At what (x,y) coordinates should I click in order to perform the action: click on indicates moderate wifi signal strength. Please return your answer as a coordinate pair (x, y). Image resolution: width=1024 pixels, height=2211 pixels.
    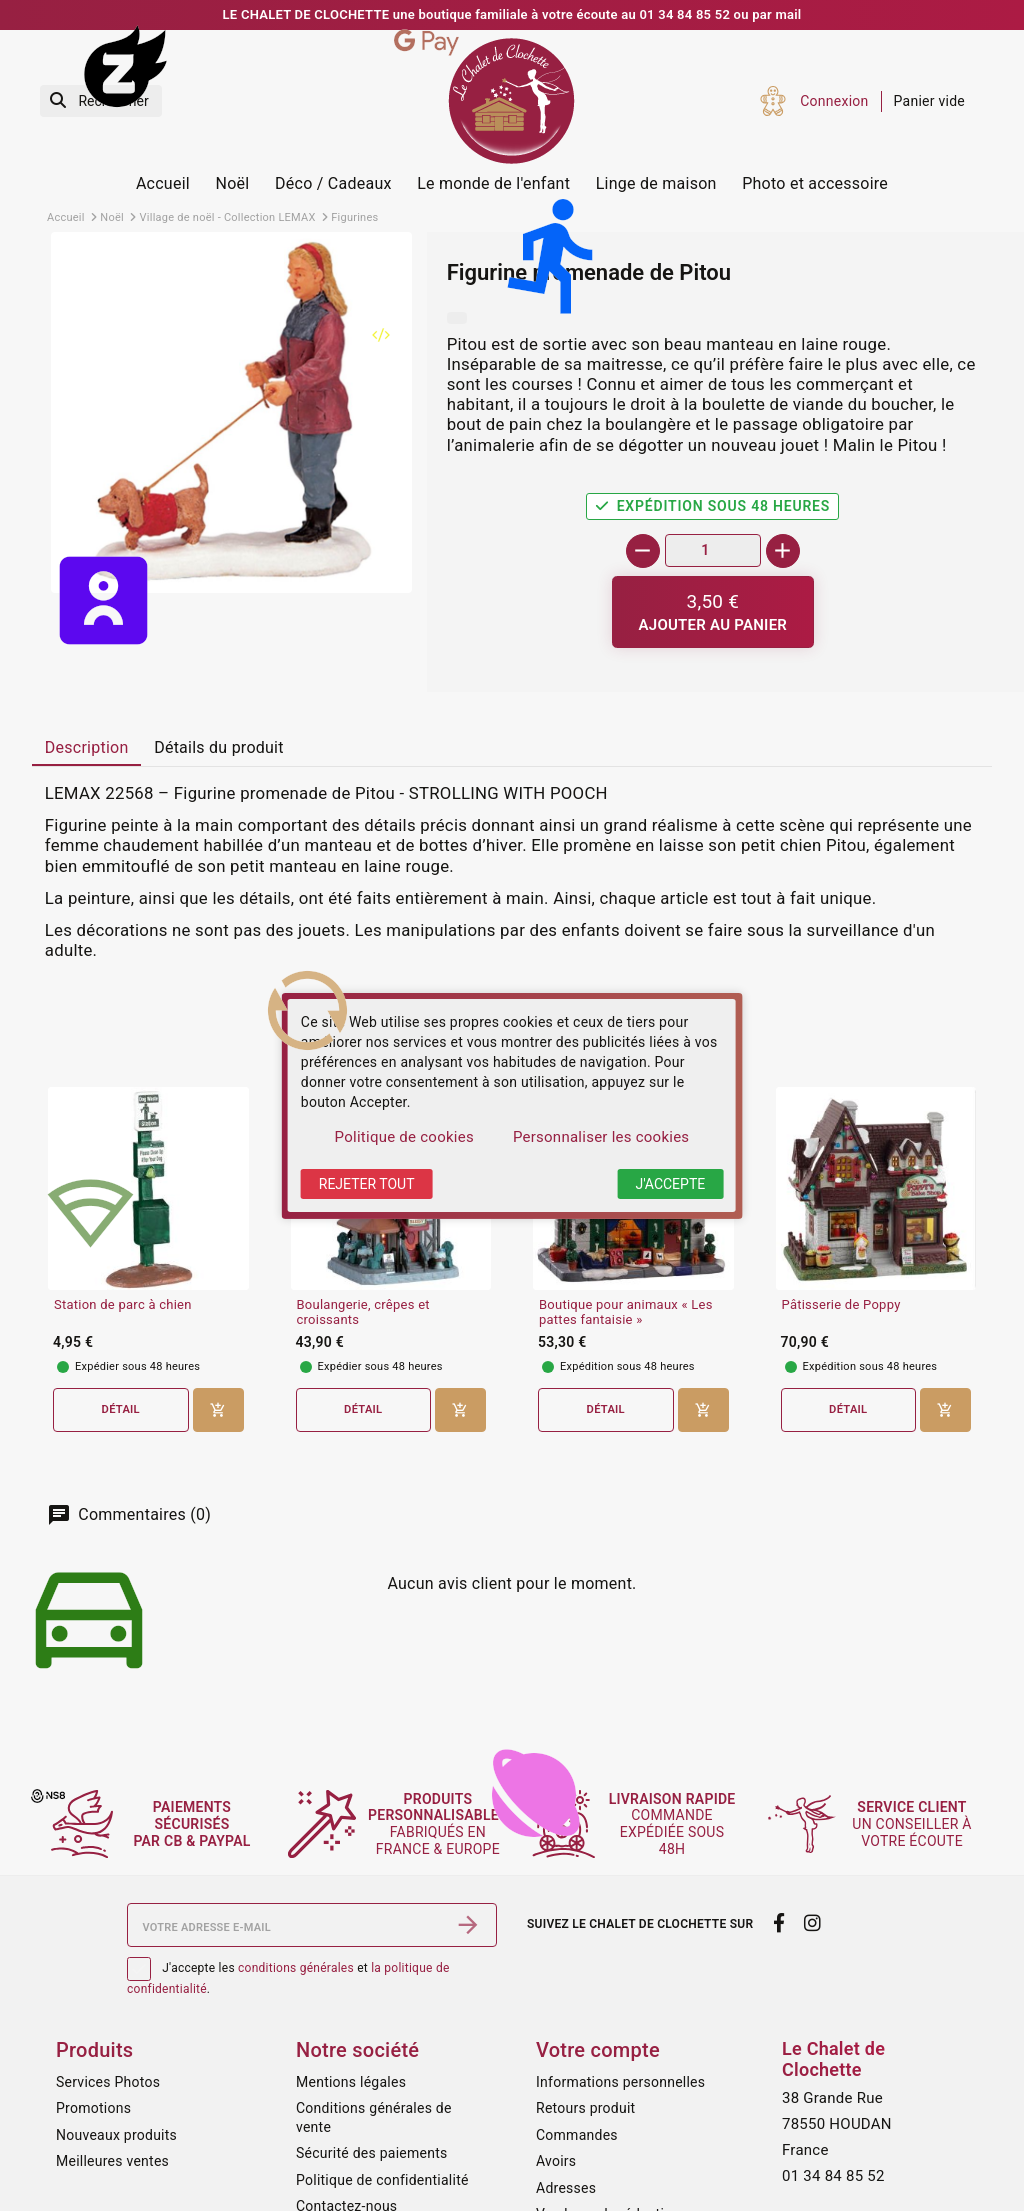
    Looking at the image, I should click on (90, 1213).